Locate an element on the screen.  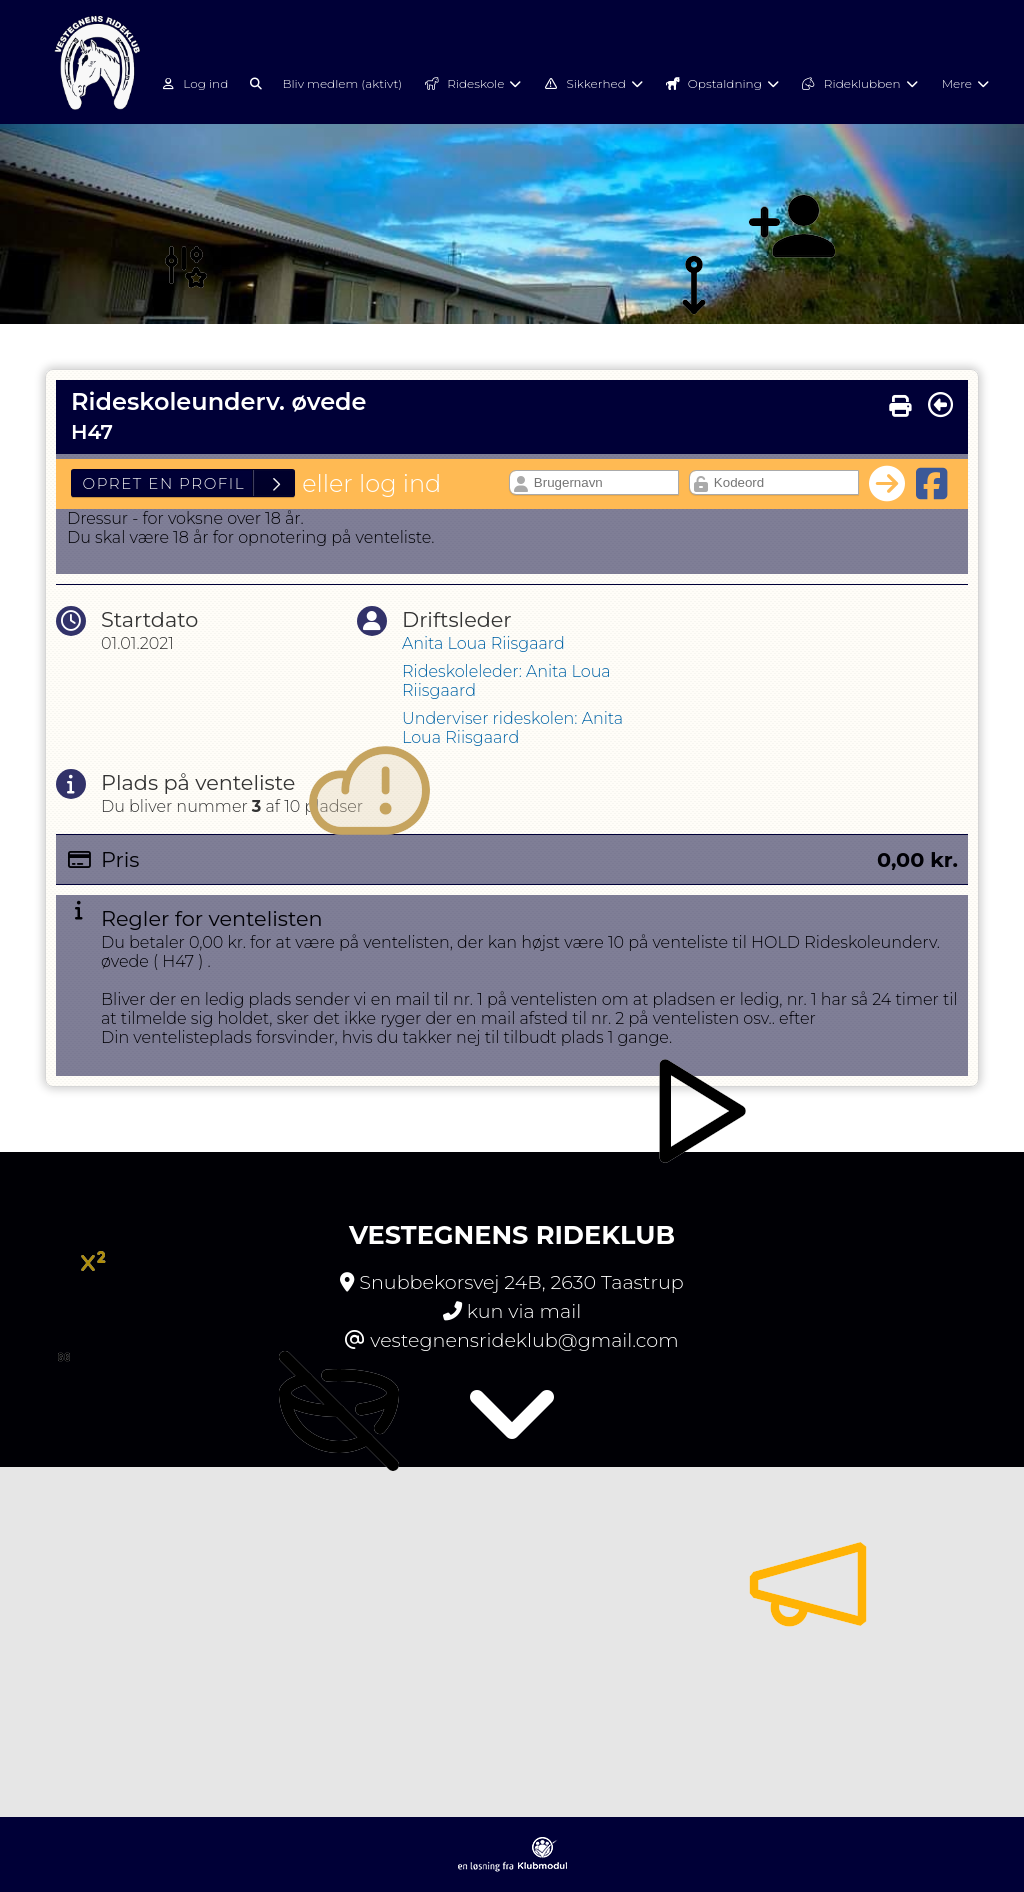
indicates item number 66 in a list or sequence is located at coordinates (64, 1357).